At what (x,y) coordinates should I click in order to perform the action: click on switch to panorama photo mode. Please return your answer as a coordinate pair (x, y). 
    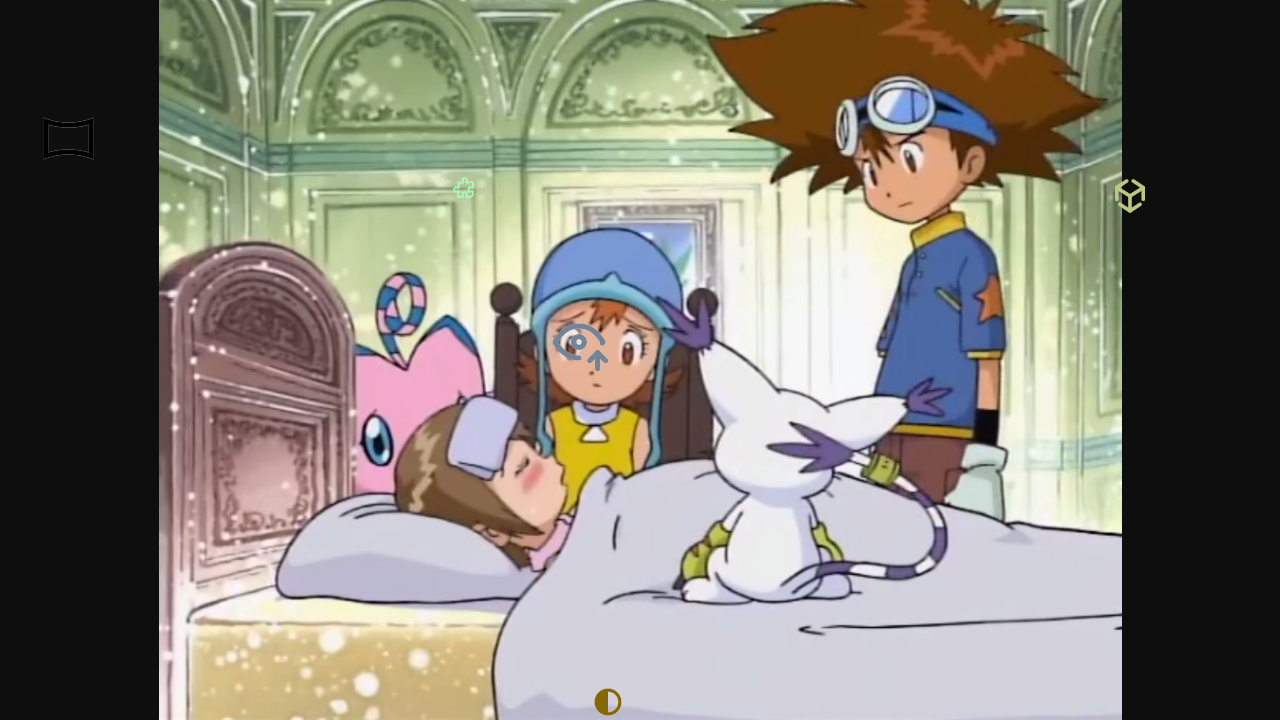
    Looking at the image, I should click on (68, 138).